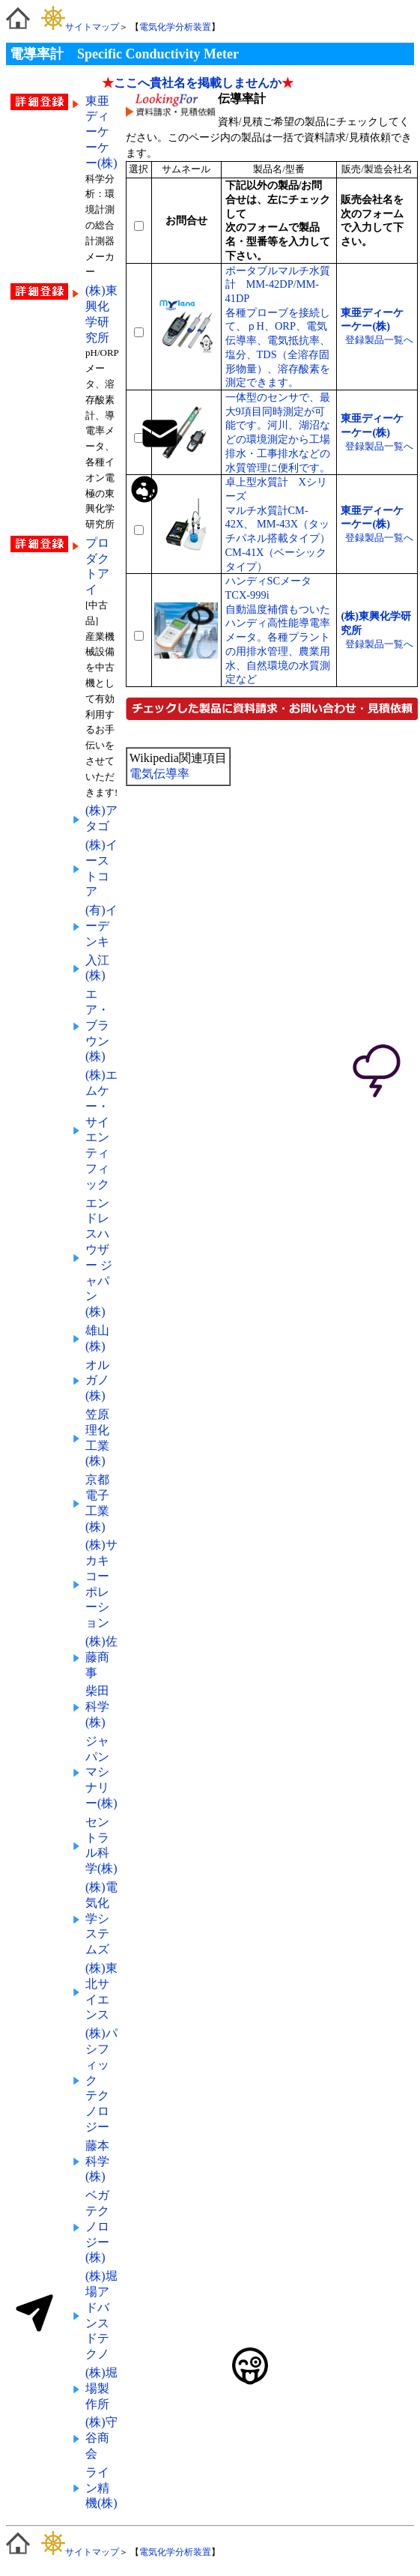 The width and height of the screenshot is (420, 2576). Describe the element at coordinates (159, 433) in the screenshot. I see `open your inbox` at that location.